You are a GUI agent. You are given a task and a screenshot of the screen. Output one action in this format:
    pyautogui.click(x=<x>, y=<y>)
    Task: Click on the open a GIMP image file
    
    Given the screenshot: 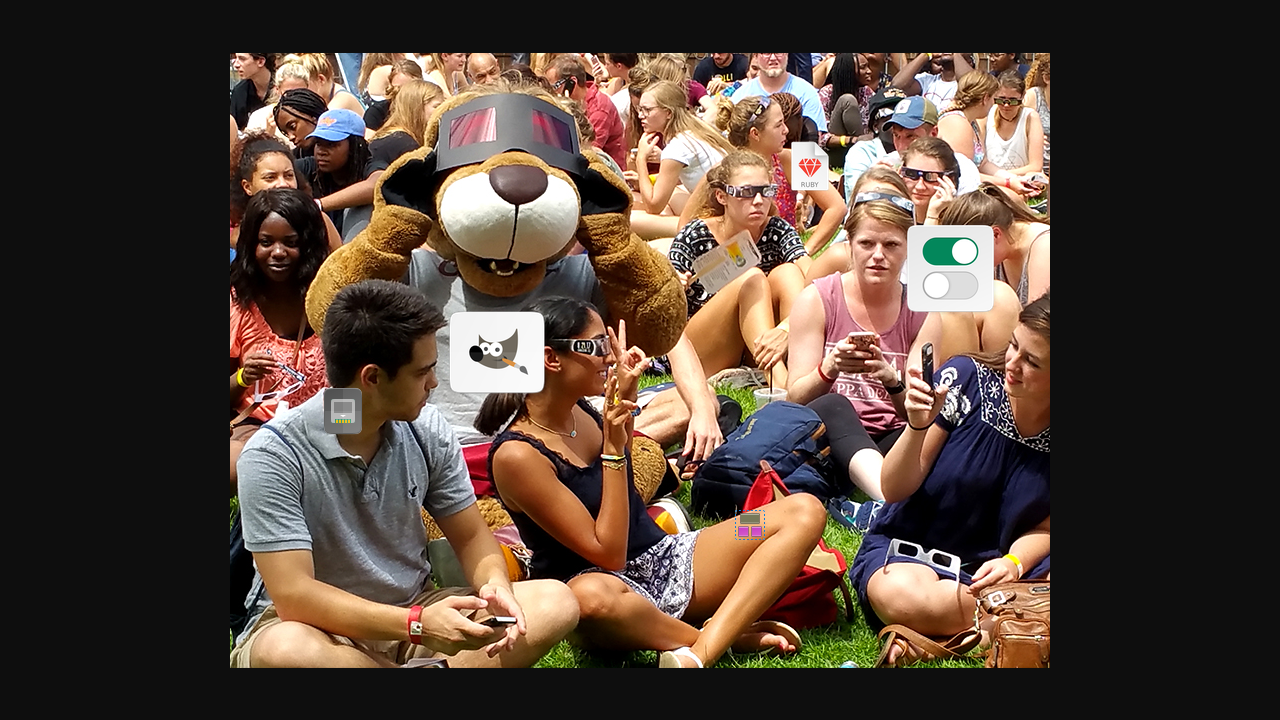 What is the action you would take?
    pyautogui.click(x=497, y=349)
    